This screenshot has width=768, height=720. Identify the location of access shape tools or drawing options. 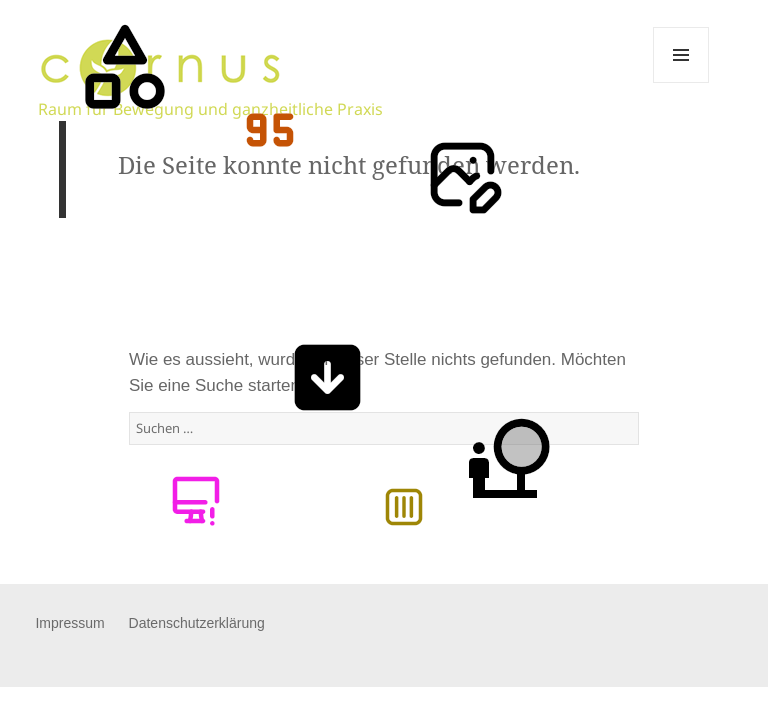
(125, 69).